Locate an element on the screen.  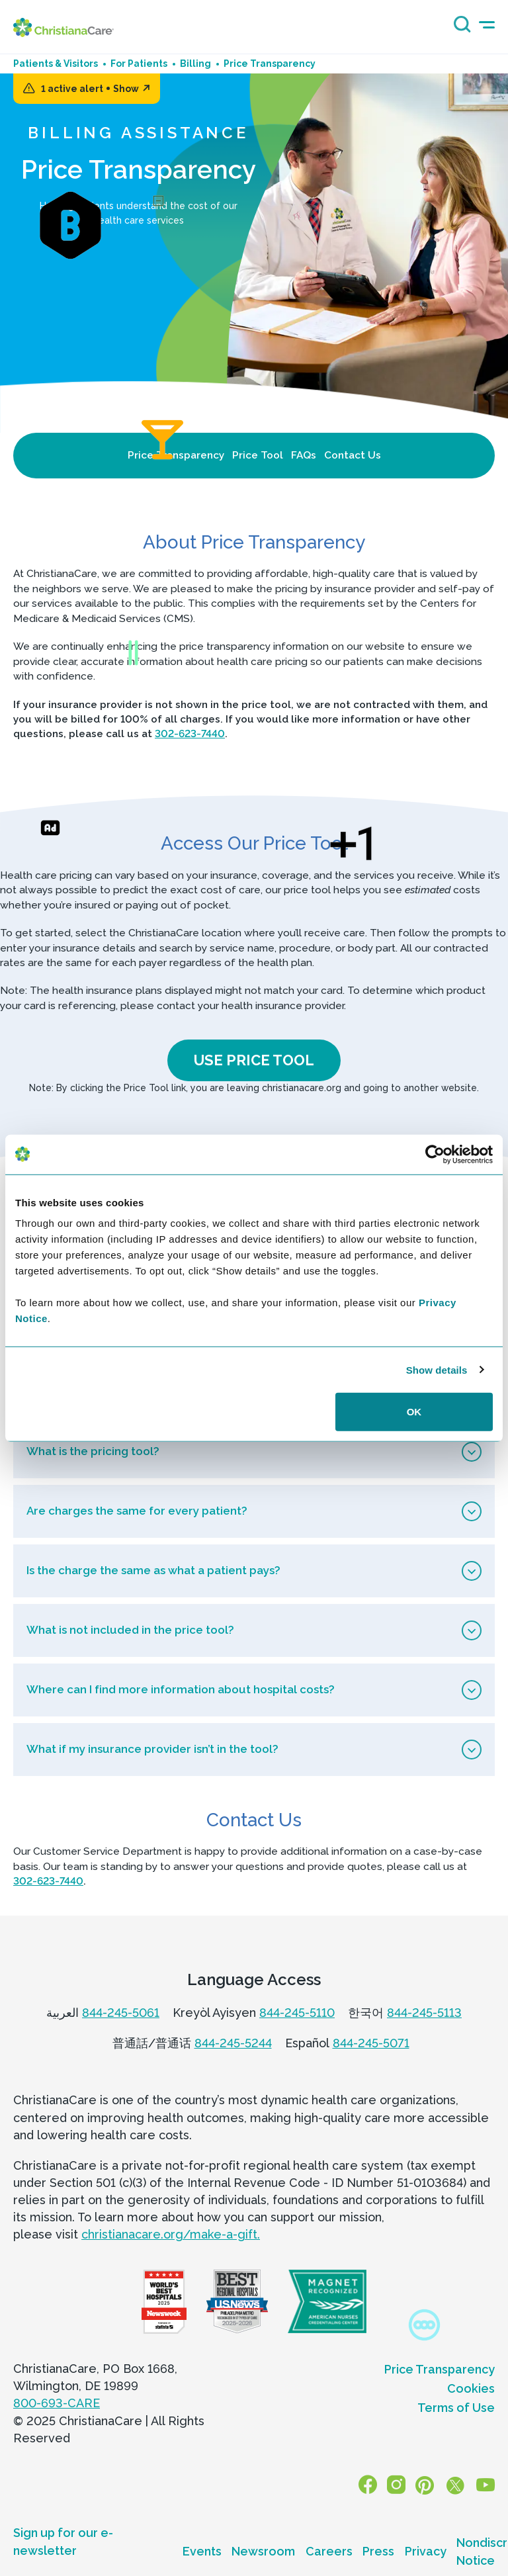
browse cocktail or drink recipes is located at coordinates (162, 438).